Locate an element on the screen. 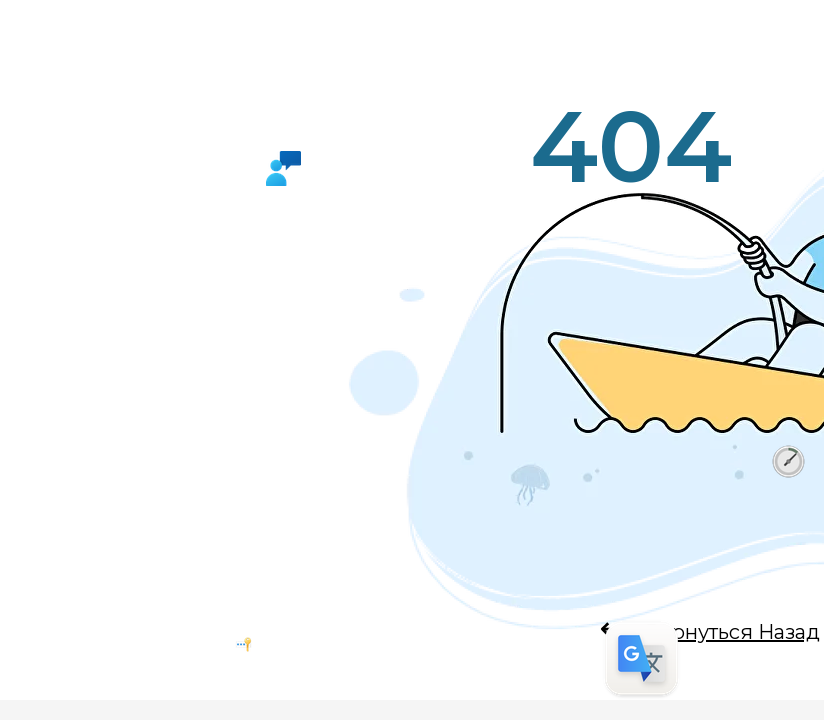  open google translate app is located at coordinates (641, 658).